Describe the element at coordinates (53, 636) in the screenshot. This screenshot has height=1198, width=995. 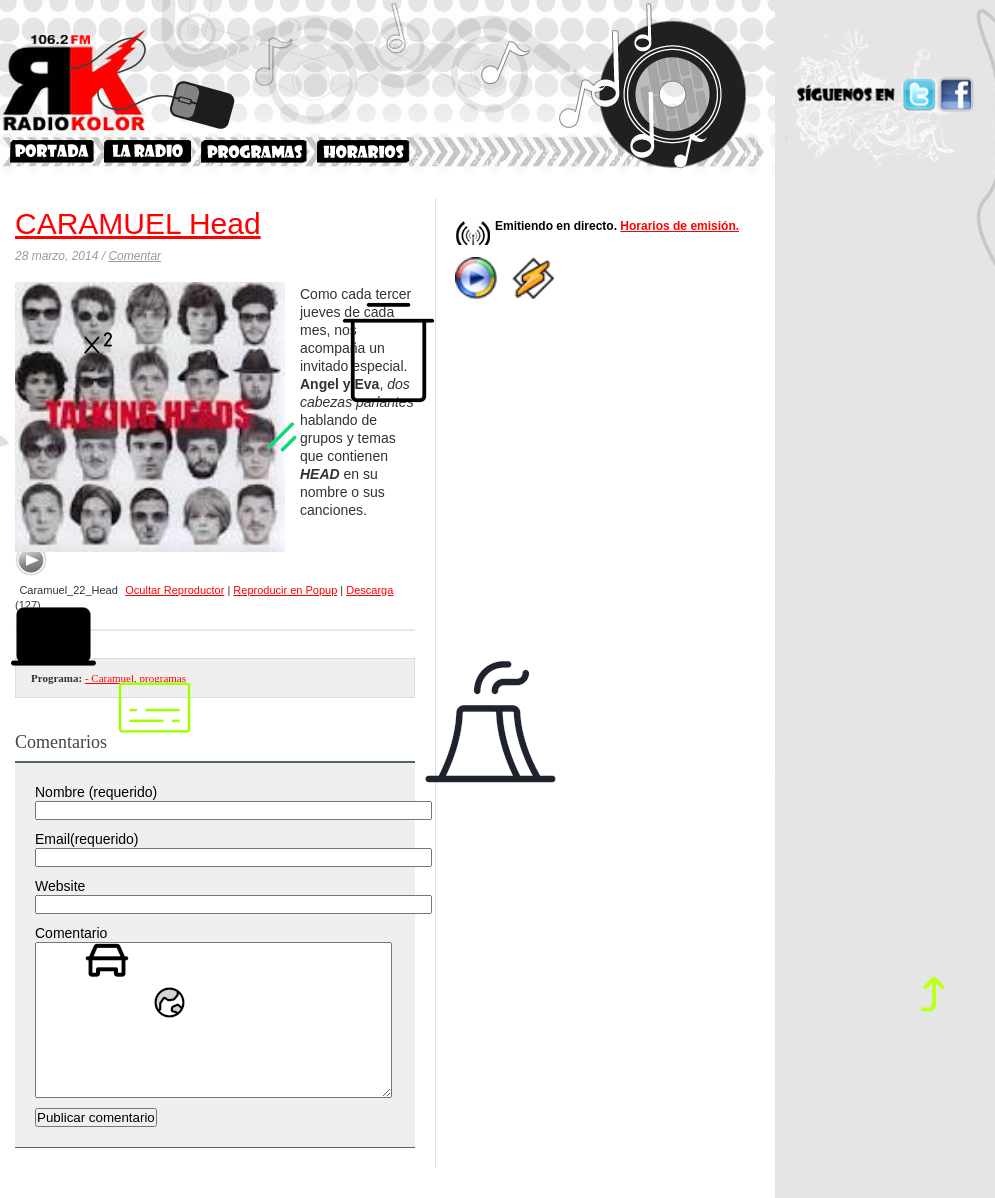
I see `switch to desktop view` at that location.